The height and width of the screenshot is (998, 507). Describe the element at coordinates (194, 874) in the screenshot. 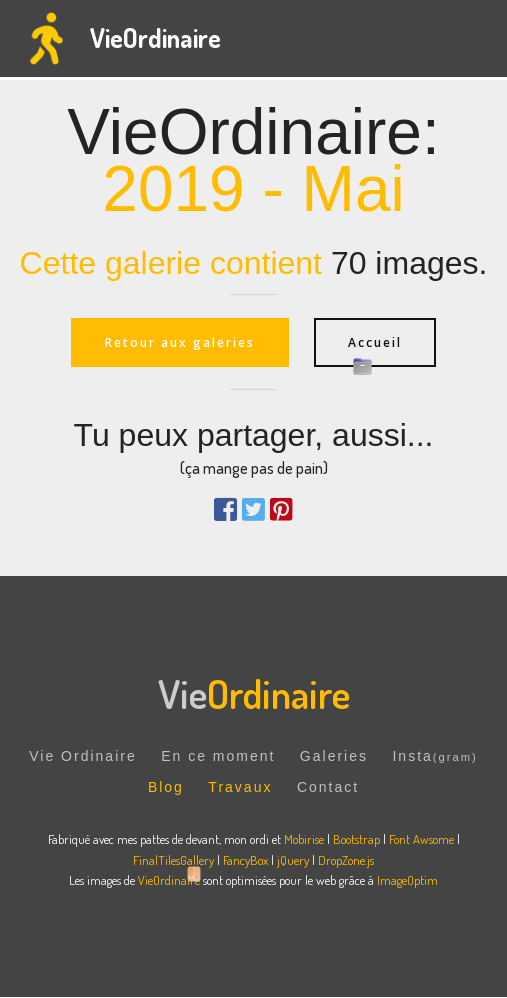

I see `compressed archive file type indicator` at that location.